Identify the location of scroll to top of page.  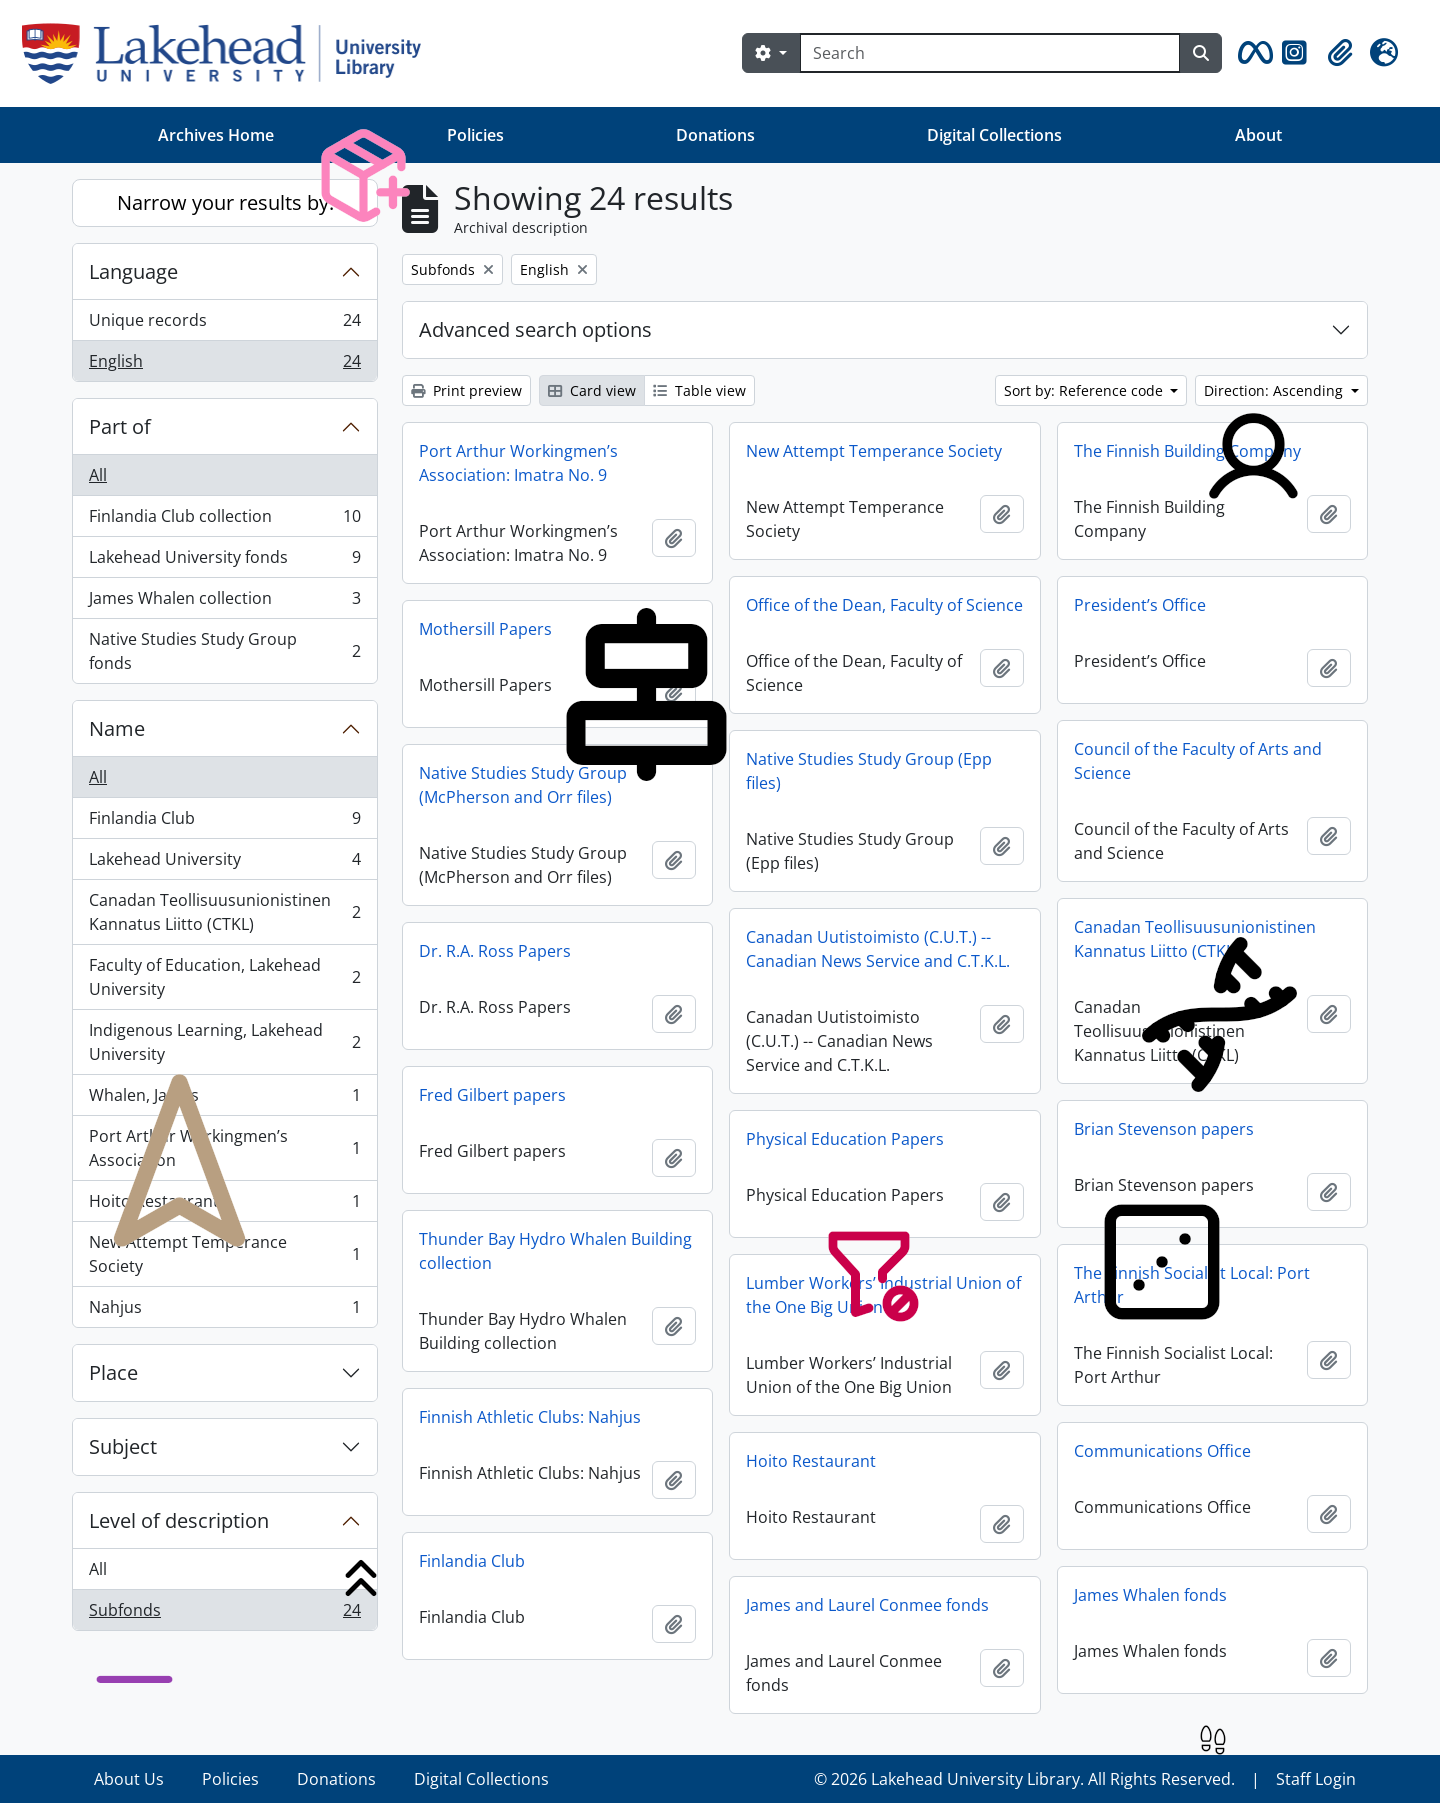
(361, 1578).